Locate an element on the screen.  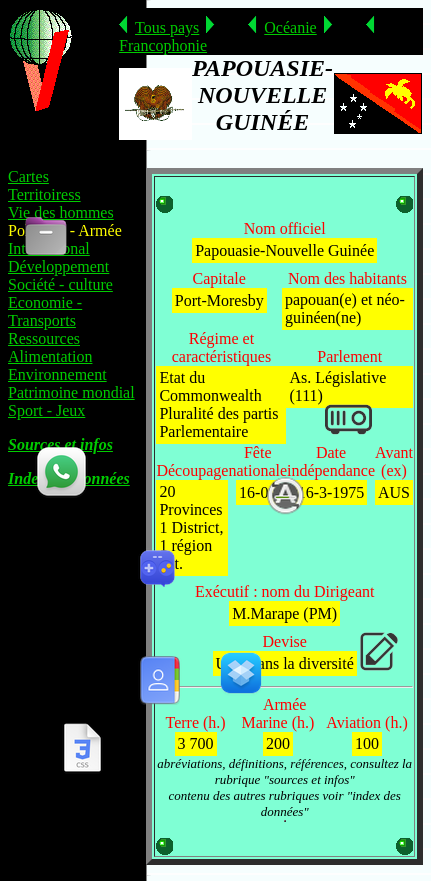
open the software updater application is located at coordinates (285, 495).